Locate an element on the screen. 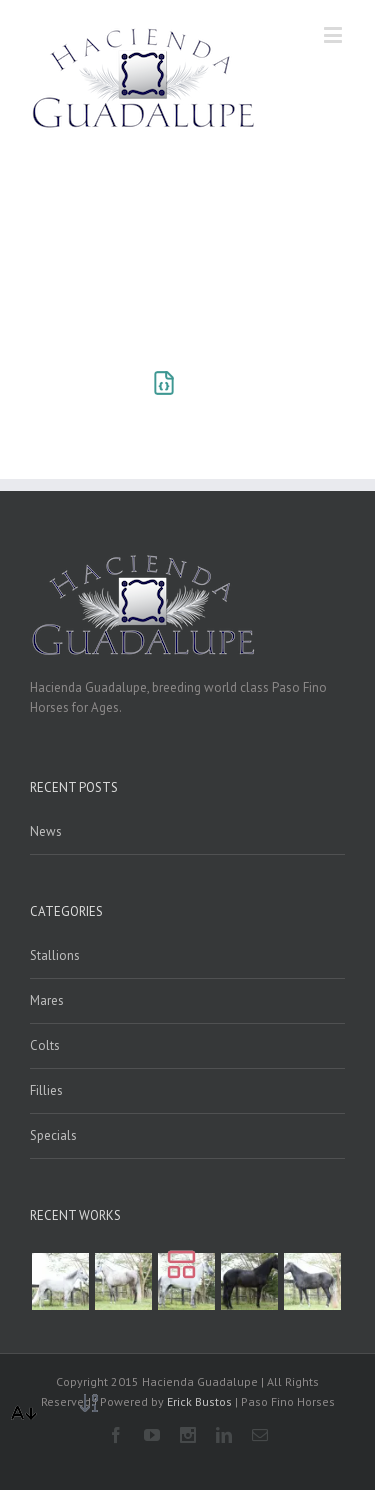 The height and width of the screenshot is (1512, 375). switch to top panel layout view is located at coordinates (181, 1264).